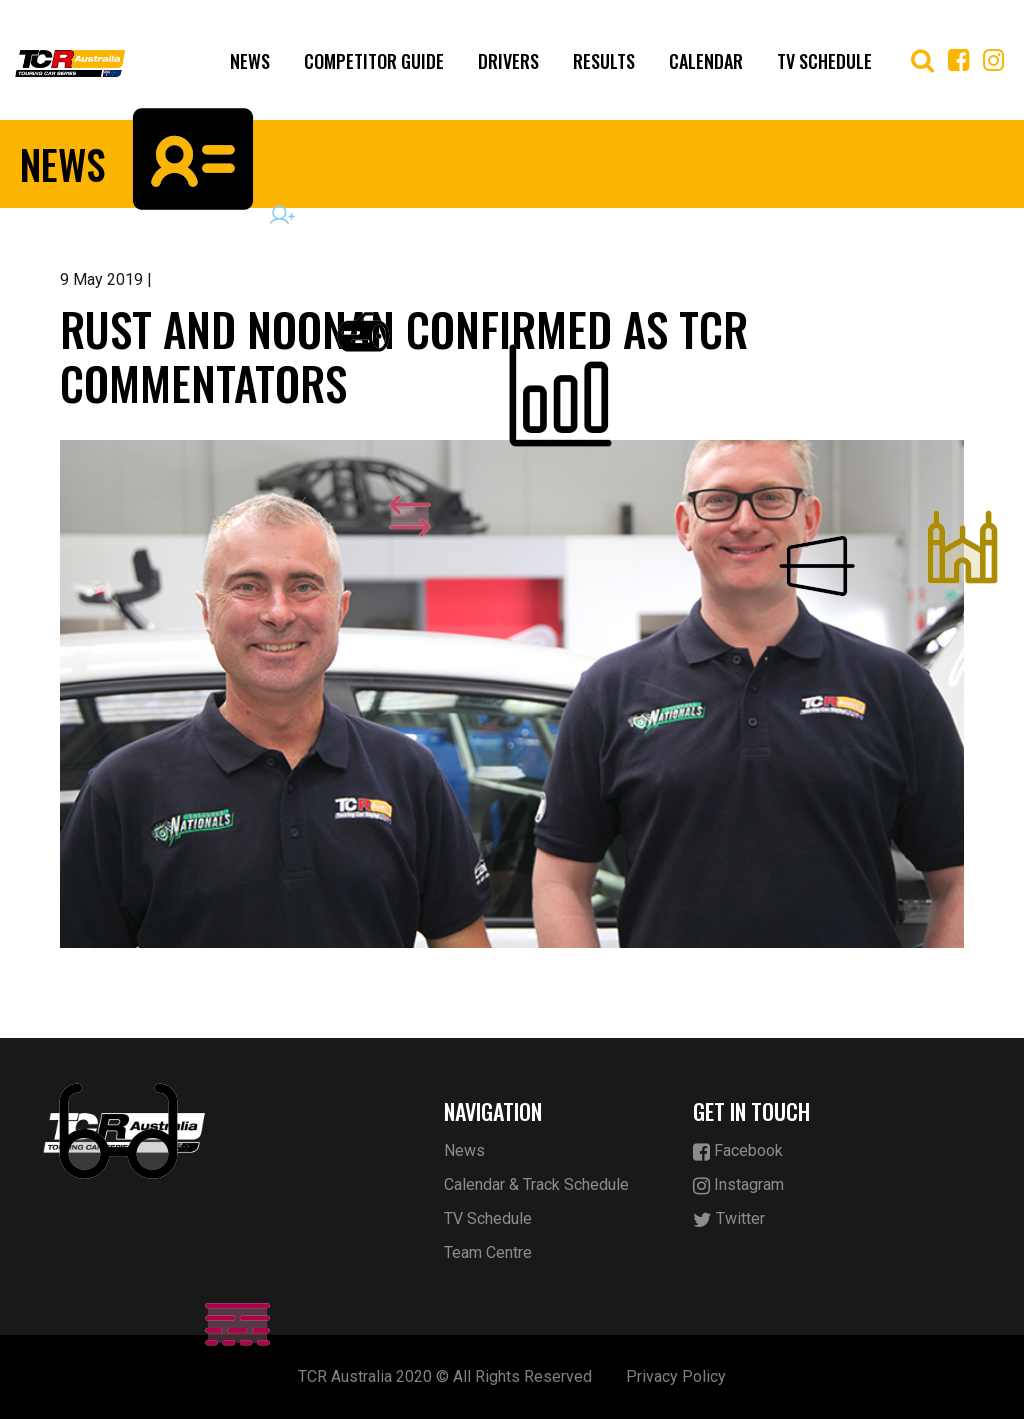 This screenshot has width=1024, height=1419. What do you see at coordinates (225, 523) in the screenshot?
I see `flag or bookmark this item` at bounding box center [225, 523].